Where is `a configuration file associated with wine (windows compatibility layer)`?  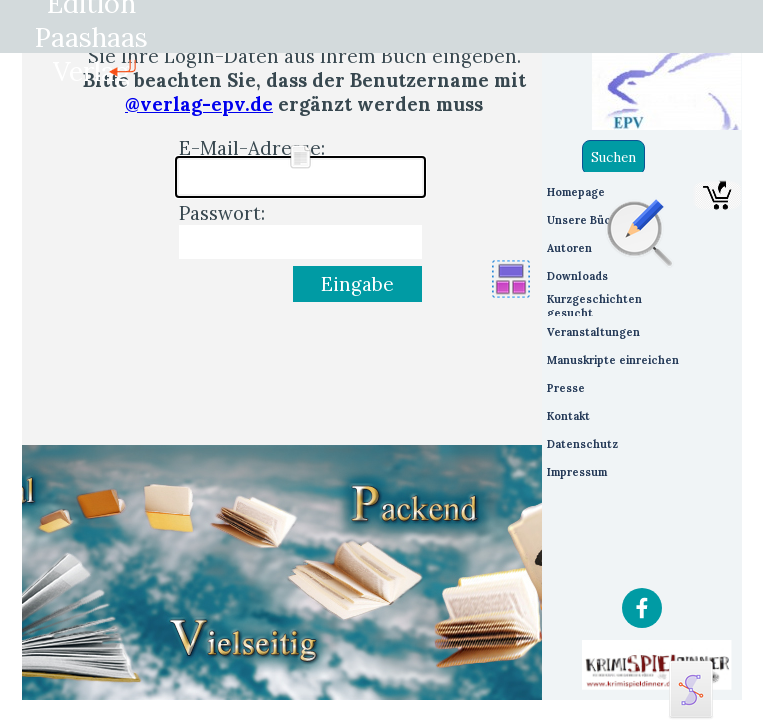
a configuration file associated with wine (windows compatibility layer) is located at coordinates (300, 156).